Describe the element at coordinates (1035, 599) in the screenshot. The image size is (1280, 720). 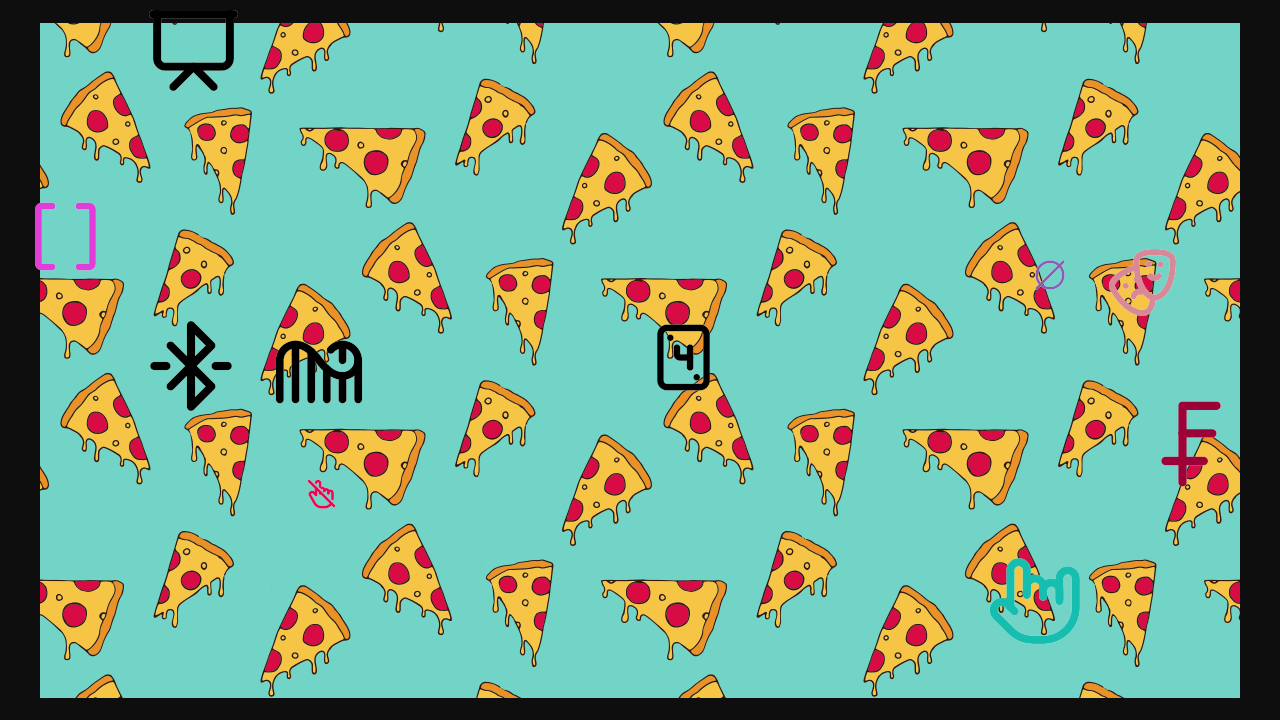
I see `rock on or metal hand gesture` at that location.